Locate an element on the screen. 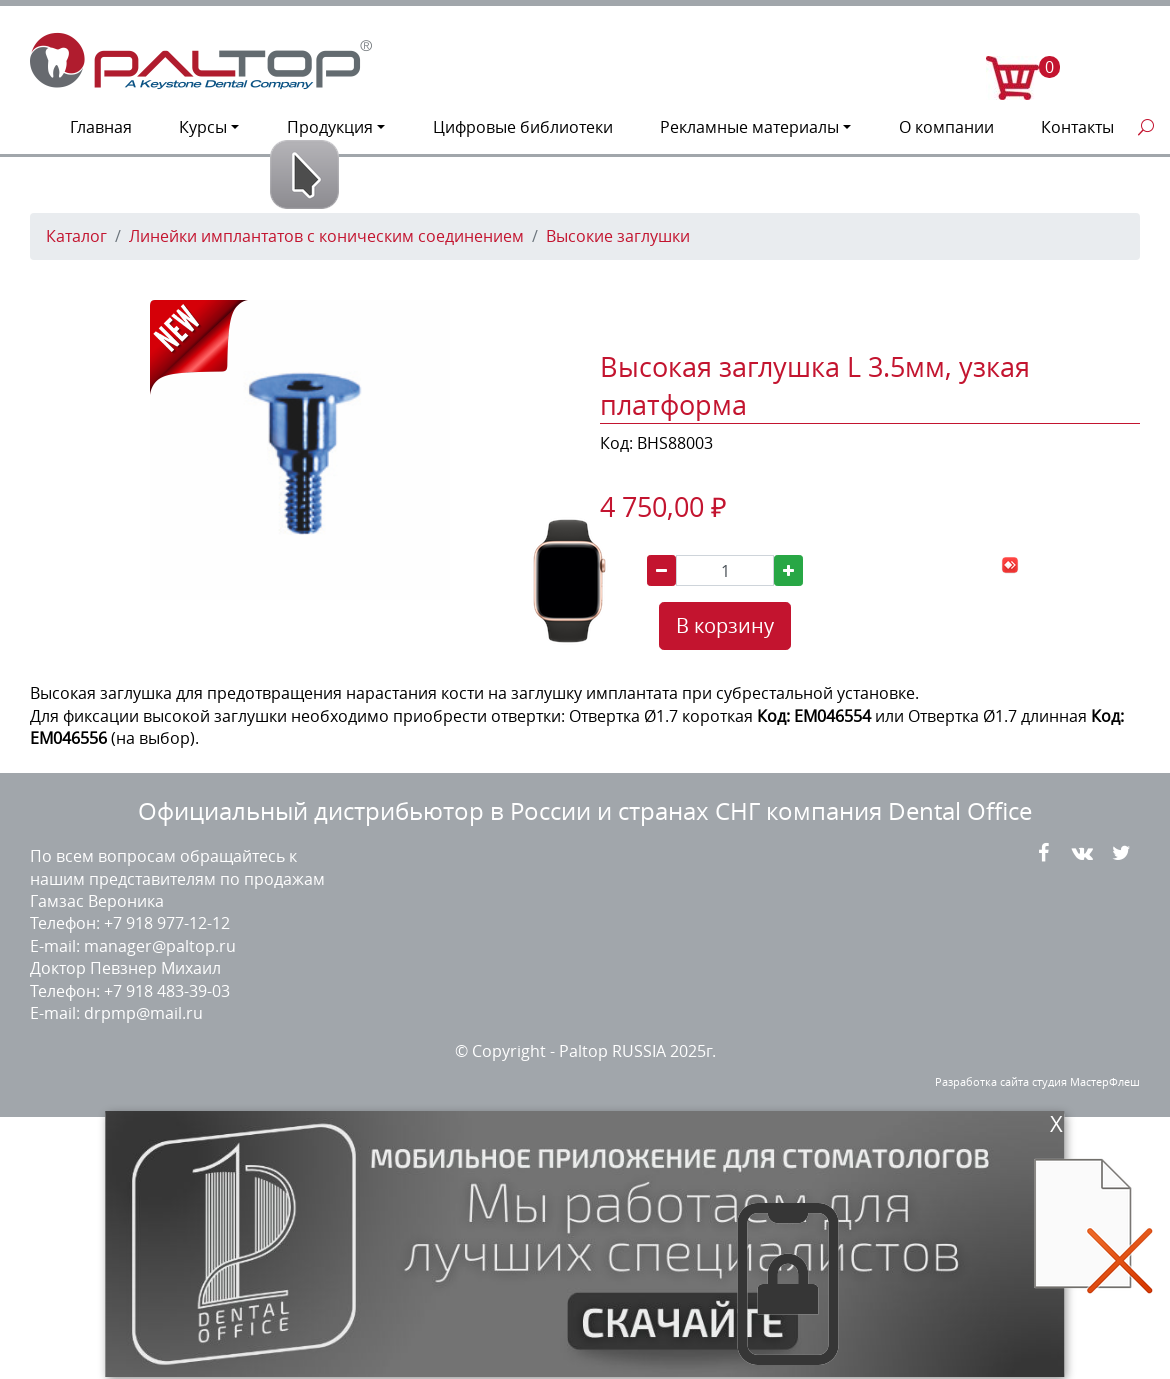  open anydesk remote desktop application is located at coordinates (1010, 565).